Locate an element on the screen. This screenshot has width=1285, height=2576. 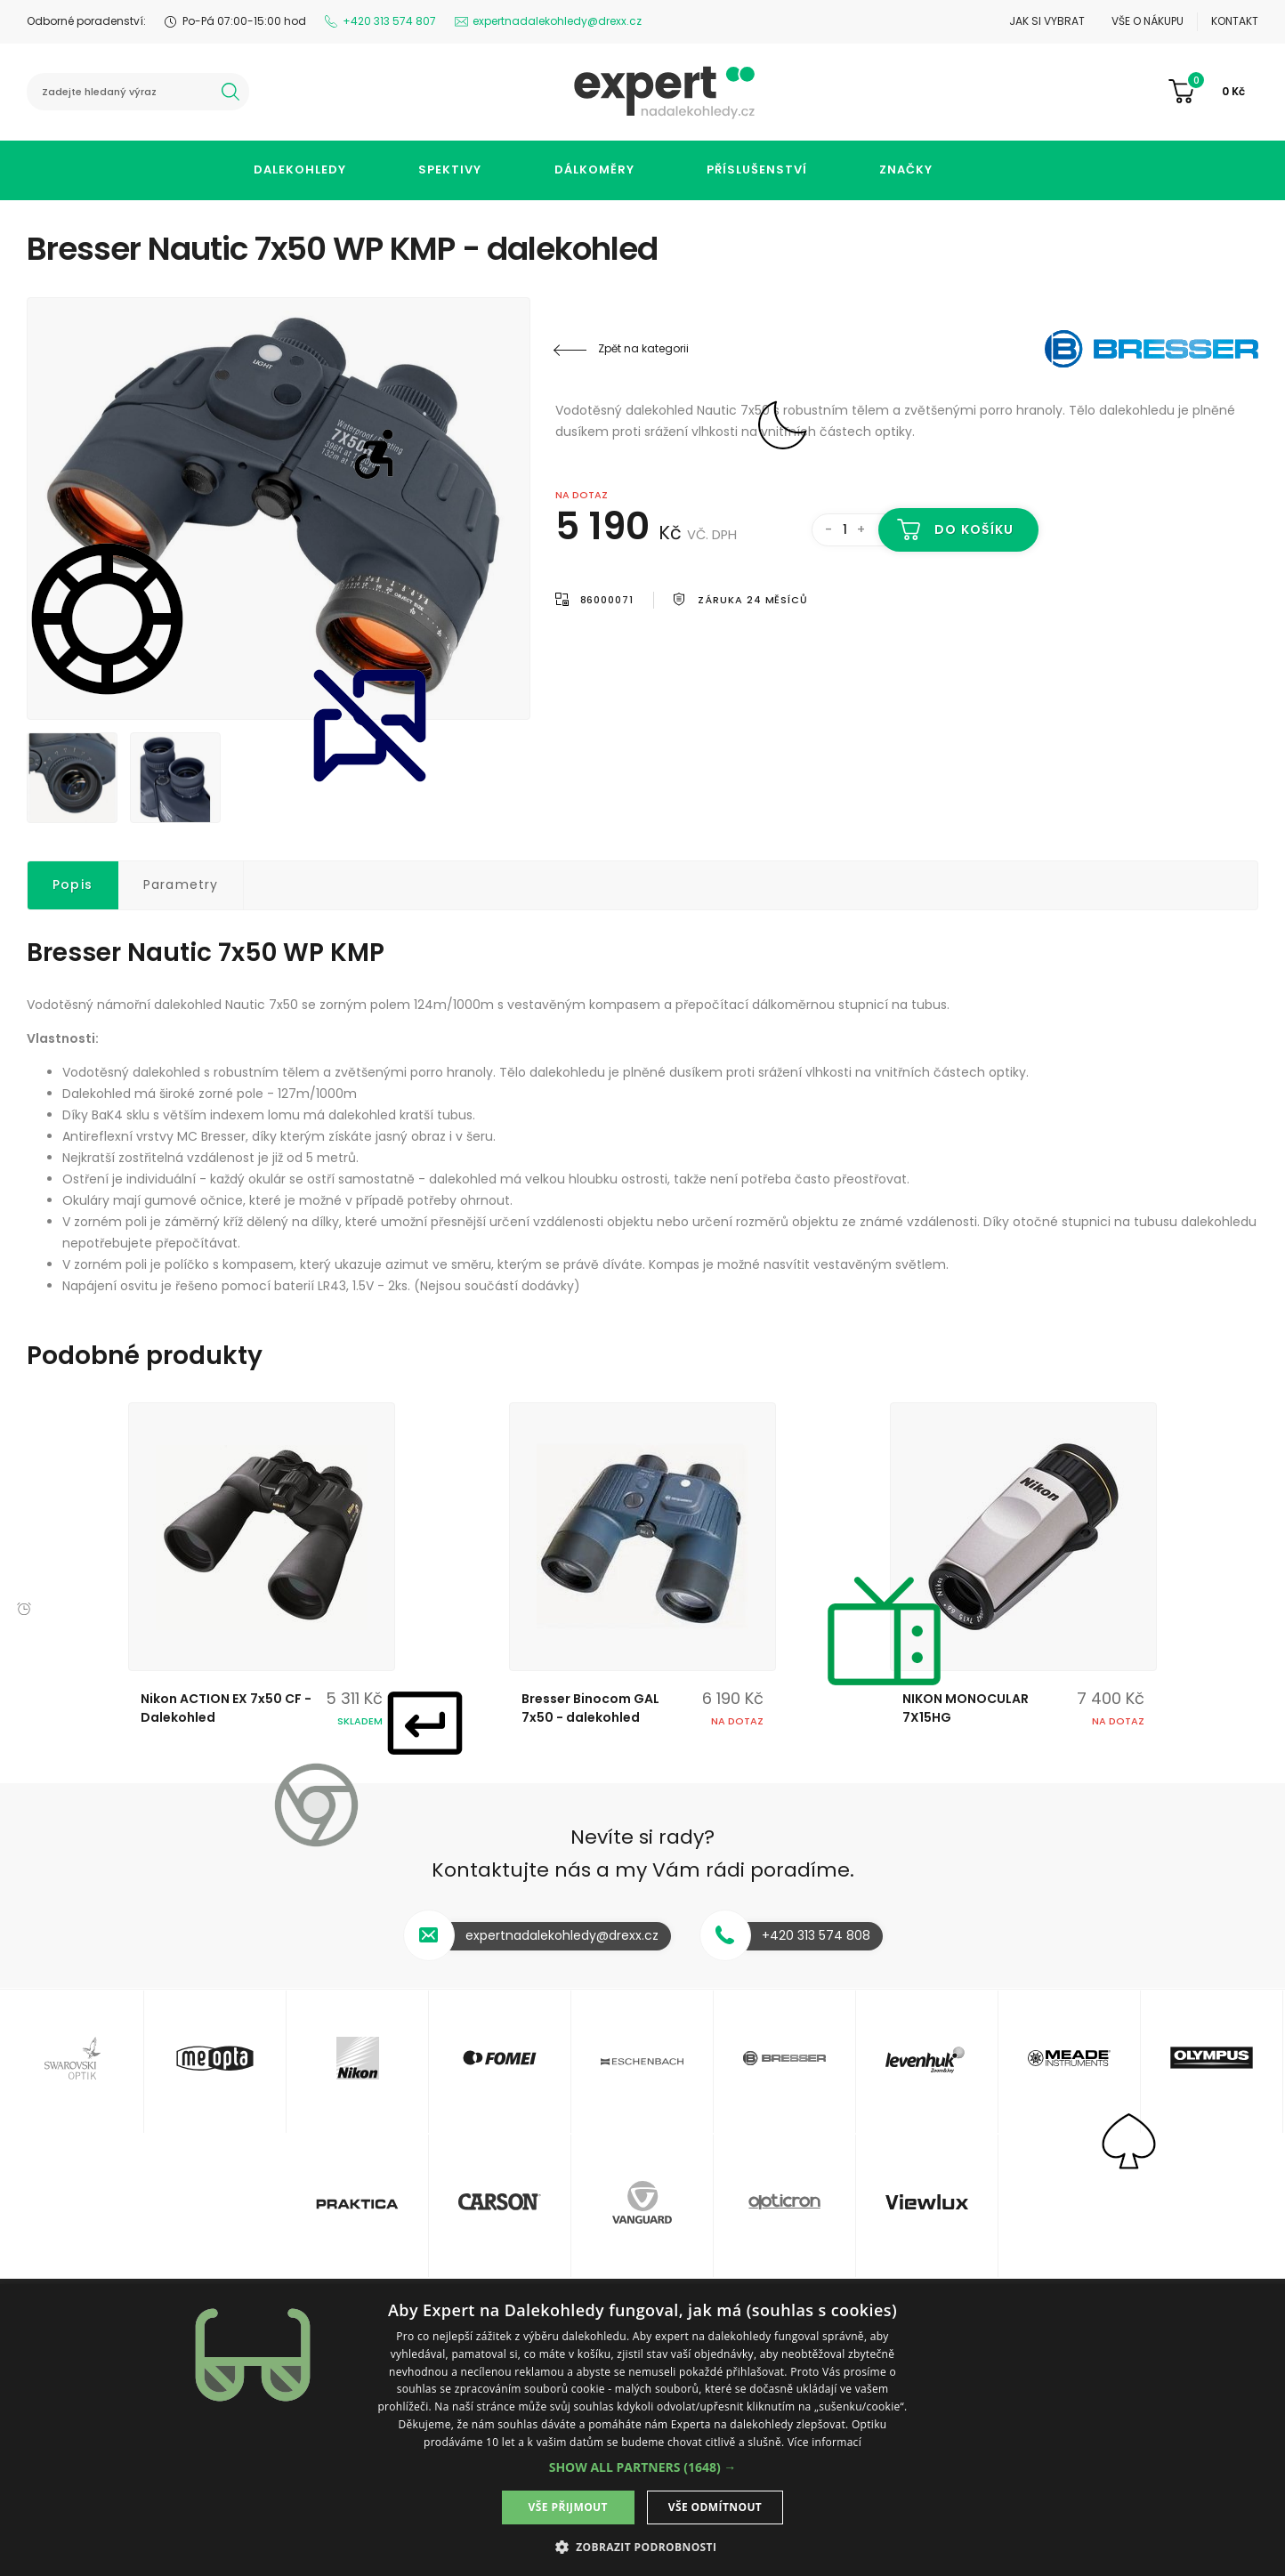
mute or disable message notifications is located at coordinates (369, 725).